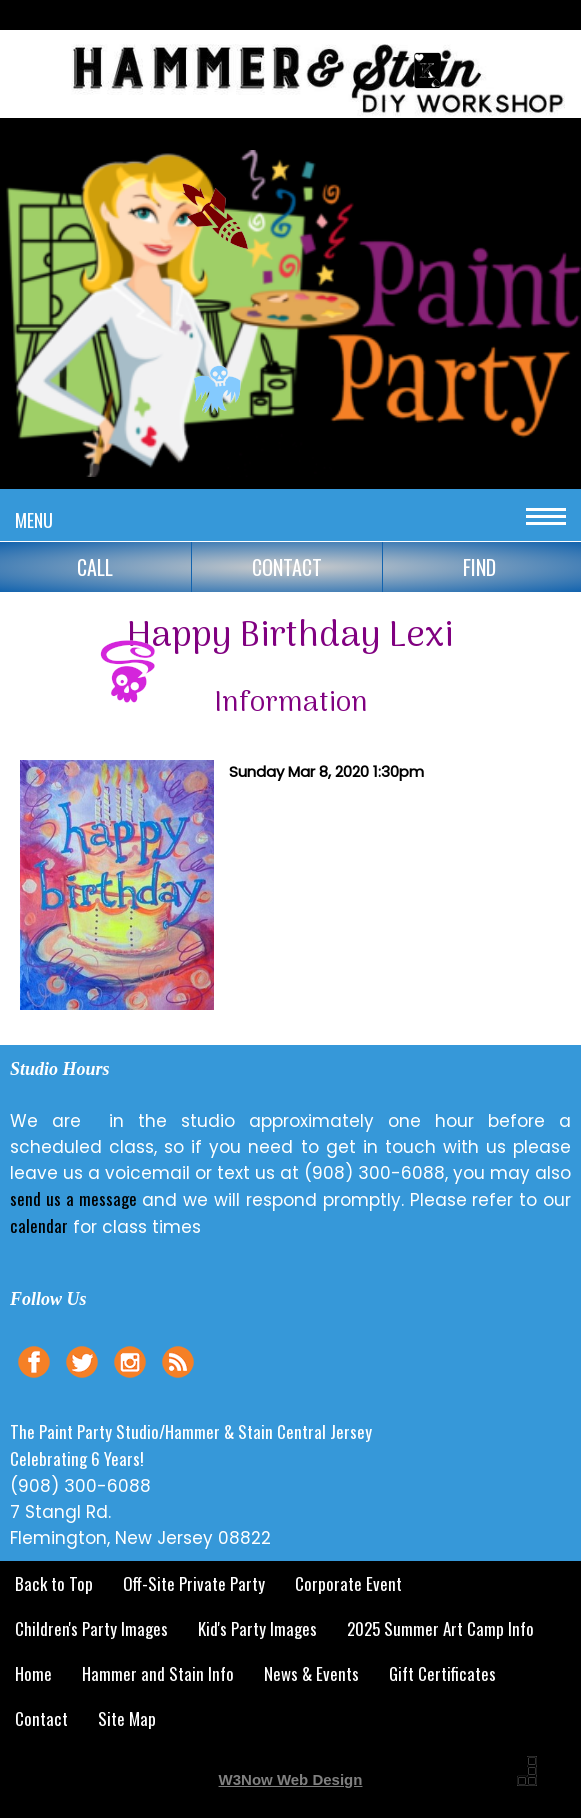 Image resolution: width=581 pixels, height=1818 pixels. What do you see at coordinates (129, 671) in the screenshot?
I see `indicates a dazed or confused game state` at bounding box center [129, 671].